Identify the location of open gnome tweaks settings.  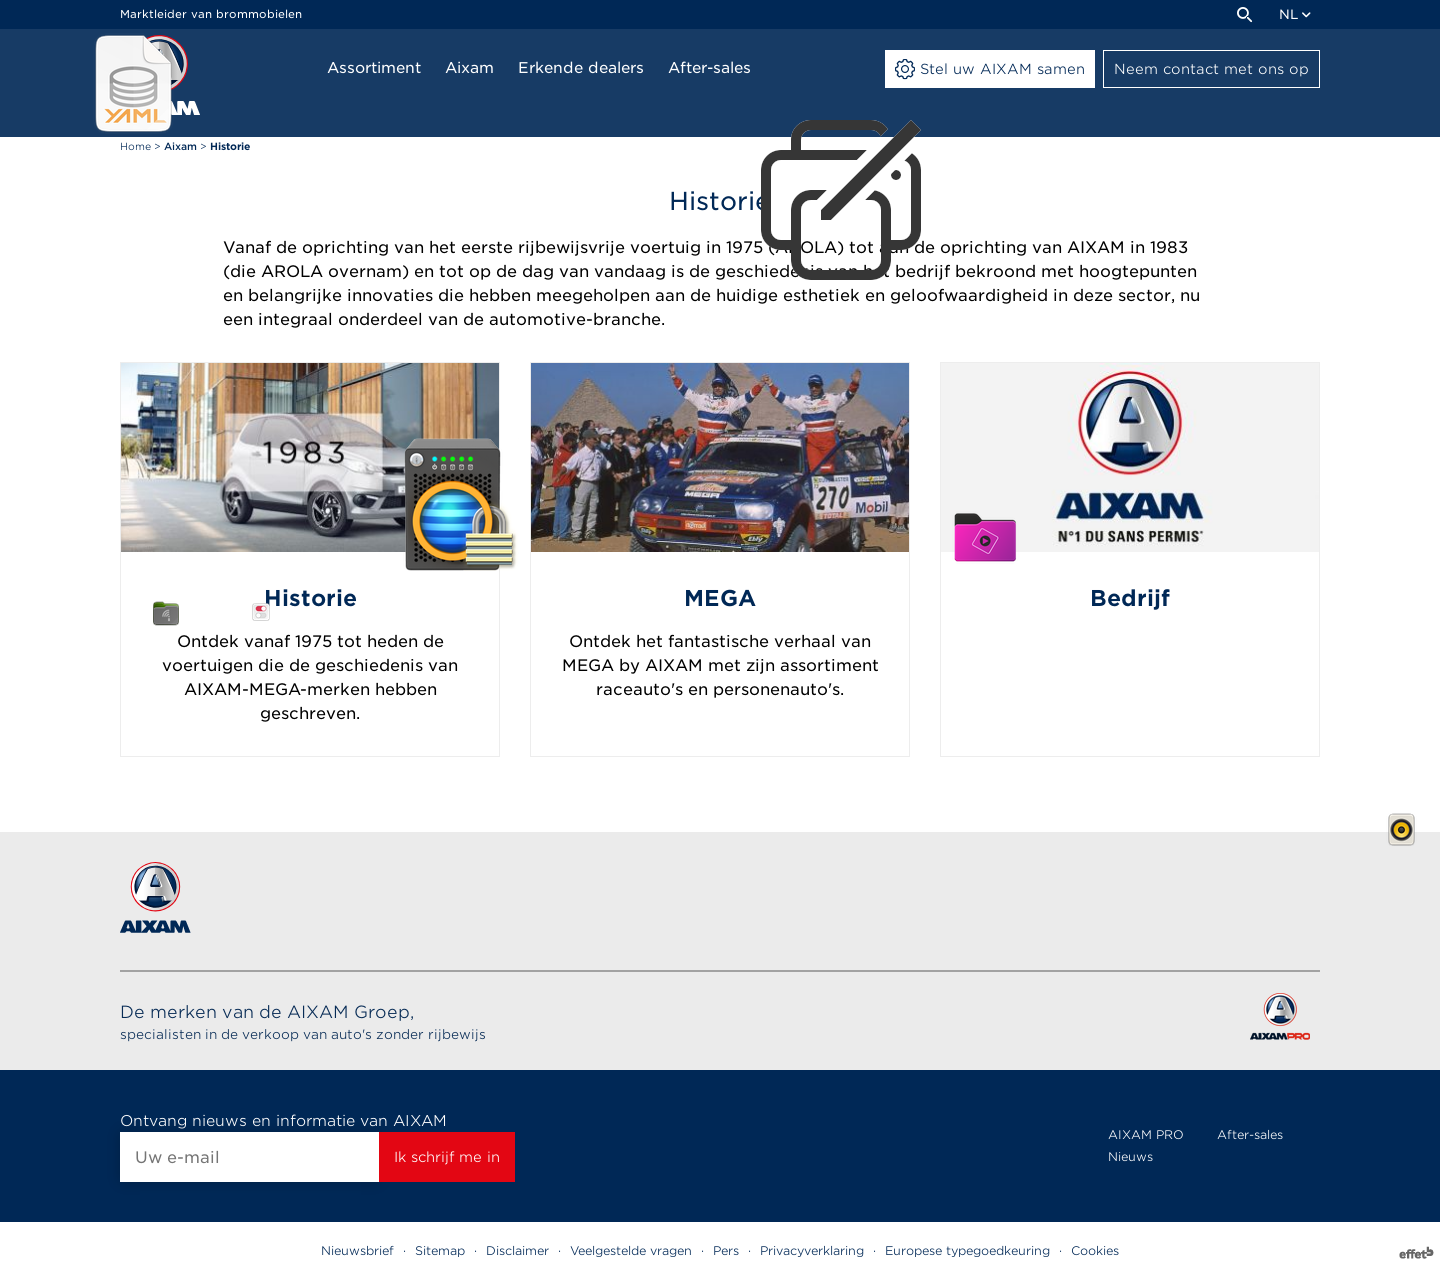
(261, 612).